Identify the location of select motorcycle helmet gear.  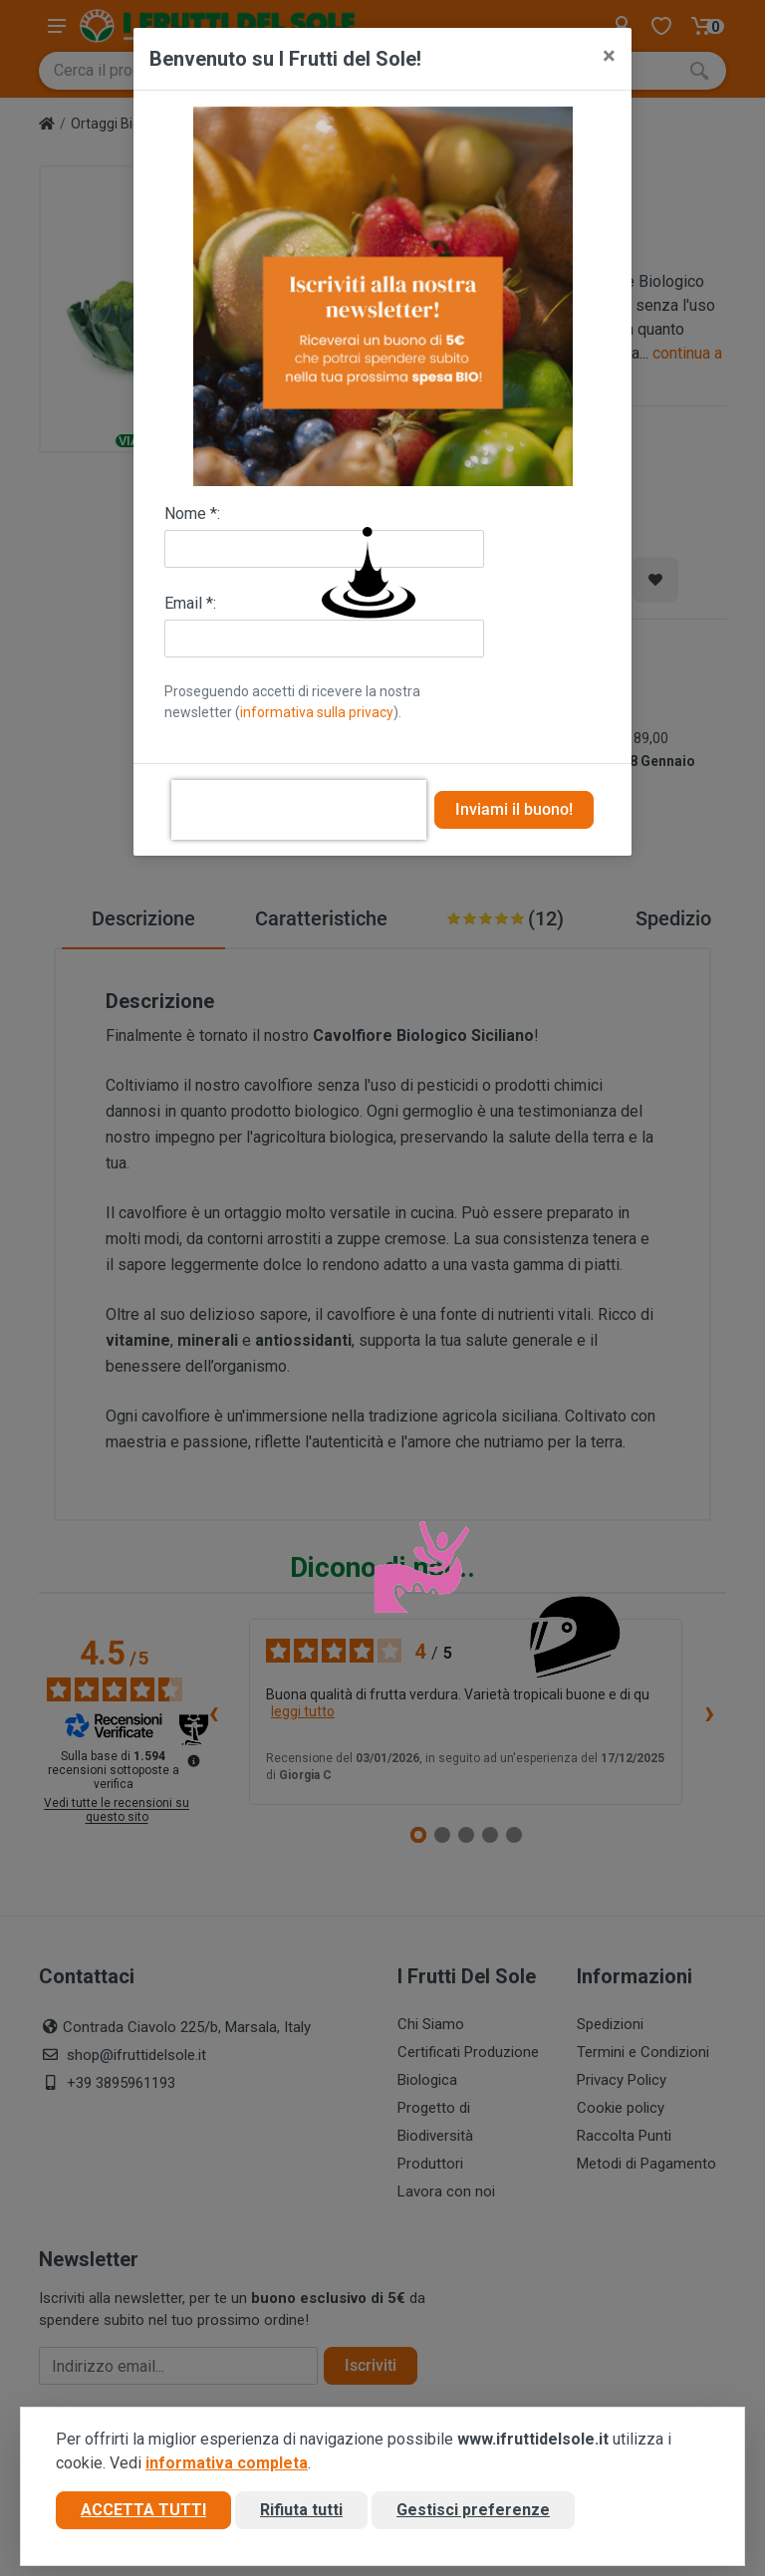
(573, 1636).